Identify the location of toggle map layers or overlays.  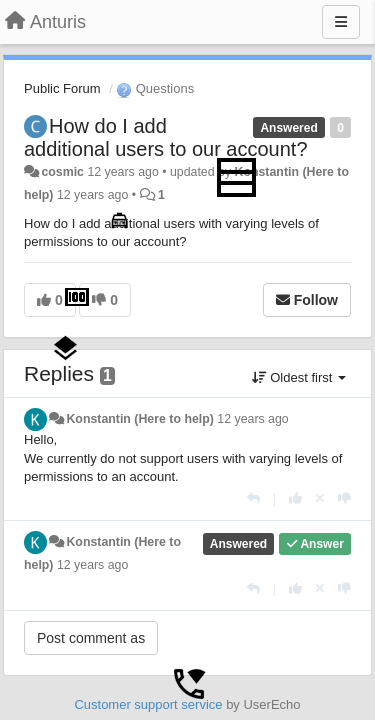
(65, 348).